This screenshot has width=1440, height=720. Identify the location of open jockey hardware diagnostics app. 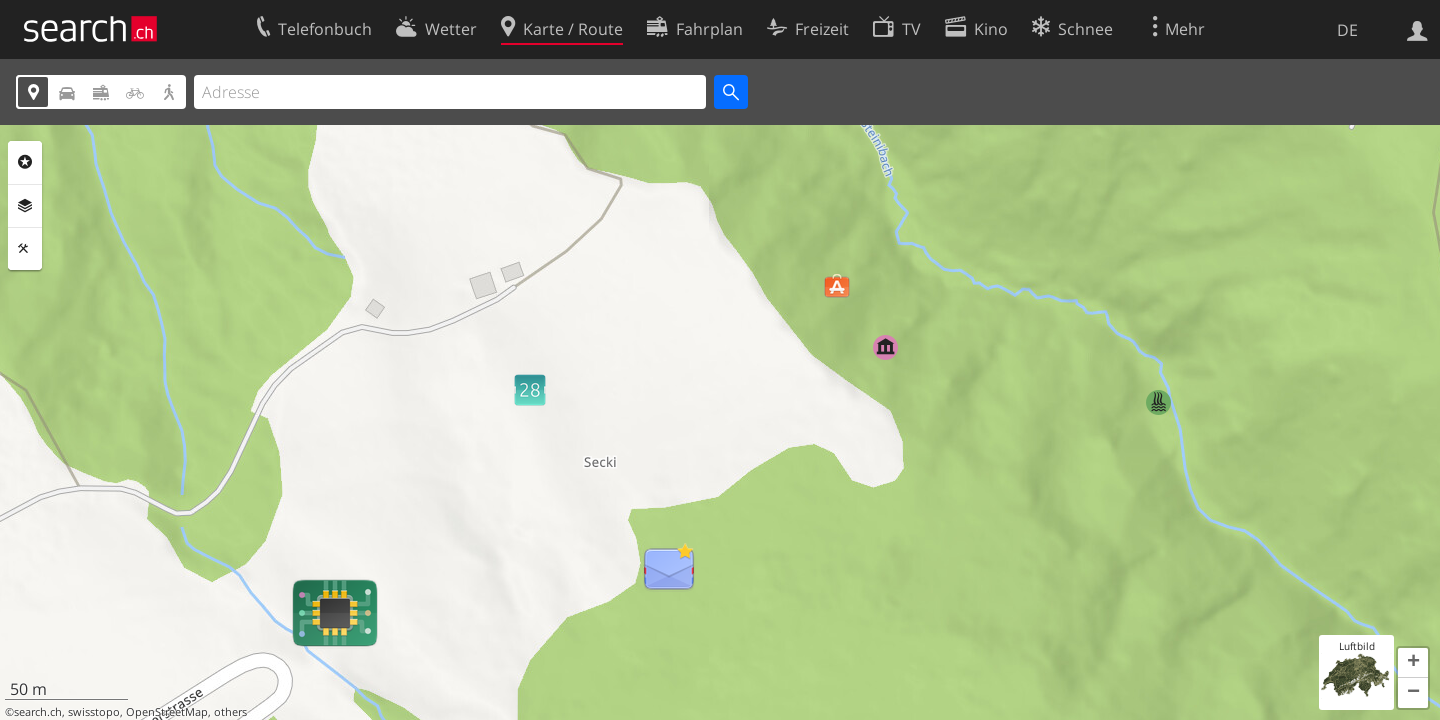
(335, 613).